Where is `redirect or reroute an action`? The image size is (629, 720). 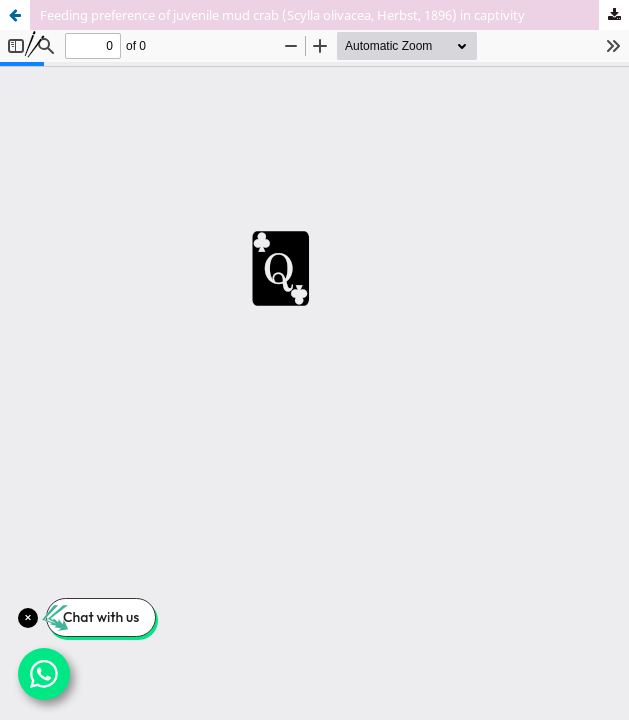 redirect or reroute an action is located at coordinates (55, 618).